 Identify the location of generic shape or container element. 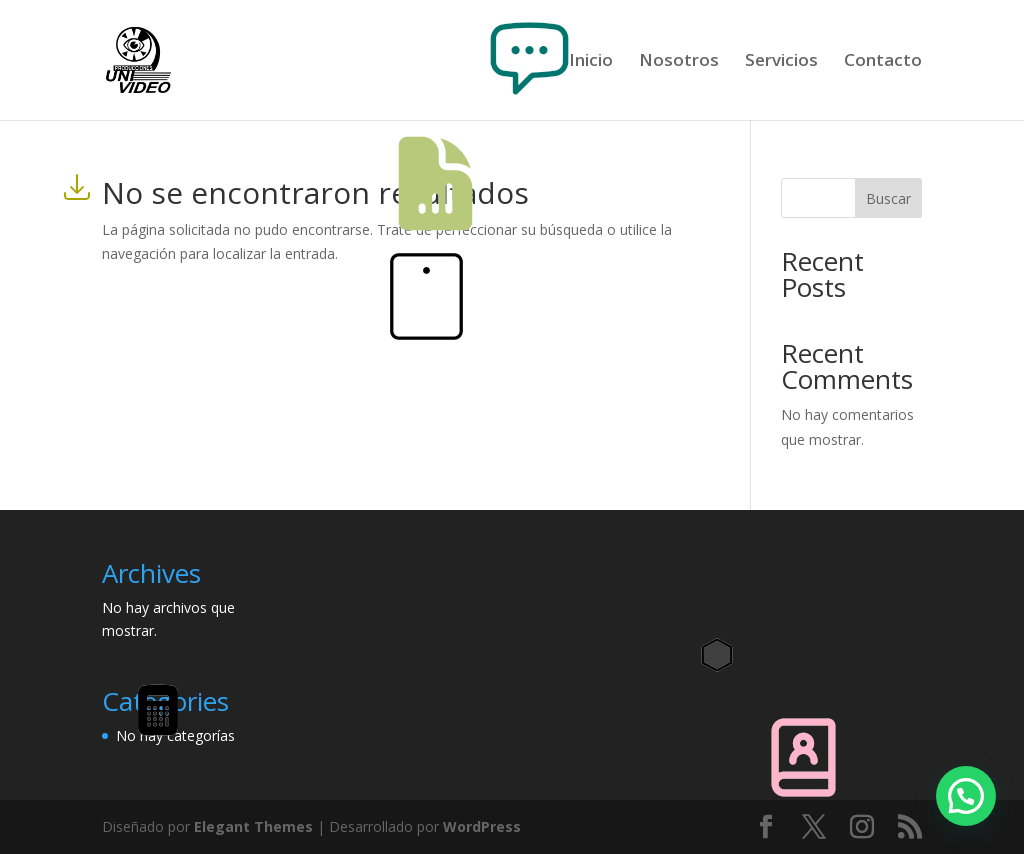
(717, 655).